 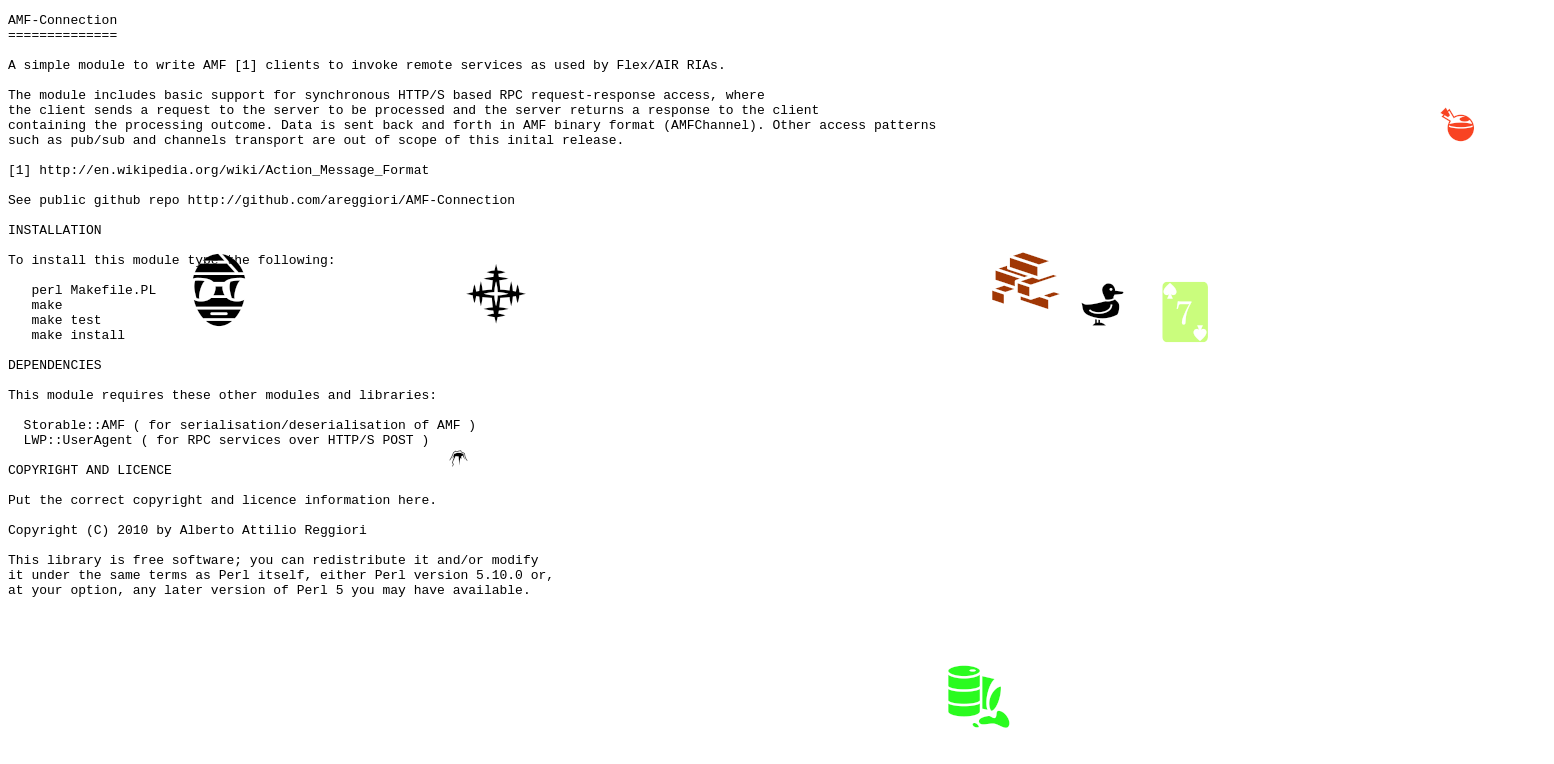 What do you see at coordinates (219, 290) in the screenshot?
I see `toggle invisibility or stealth mode` at bounding box center [219, 290].